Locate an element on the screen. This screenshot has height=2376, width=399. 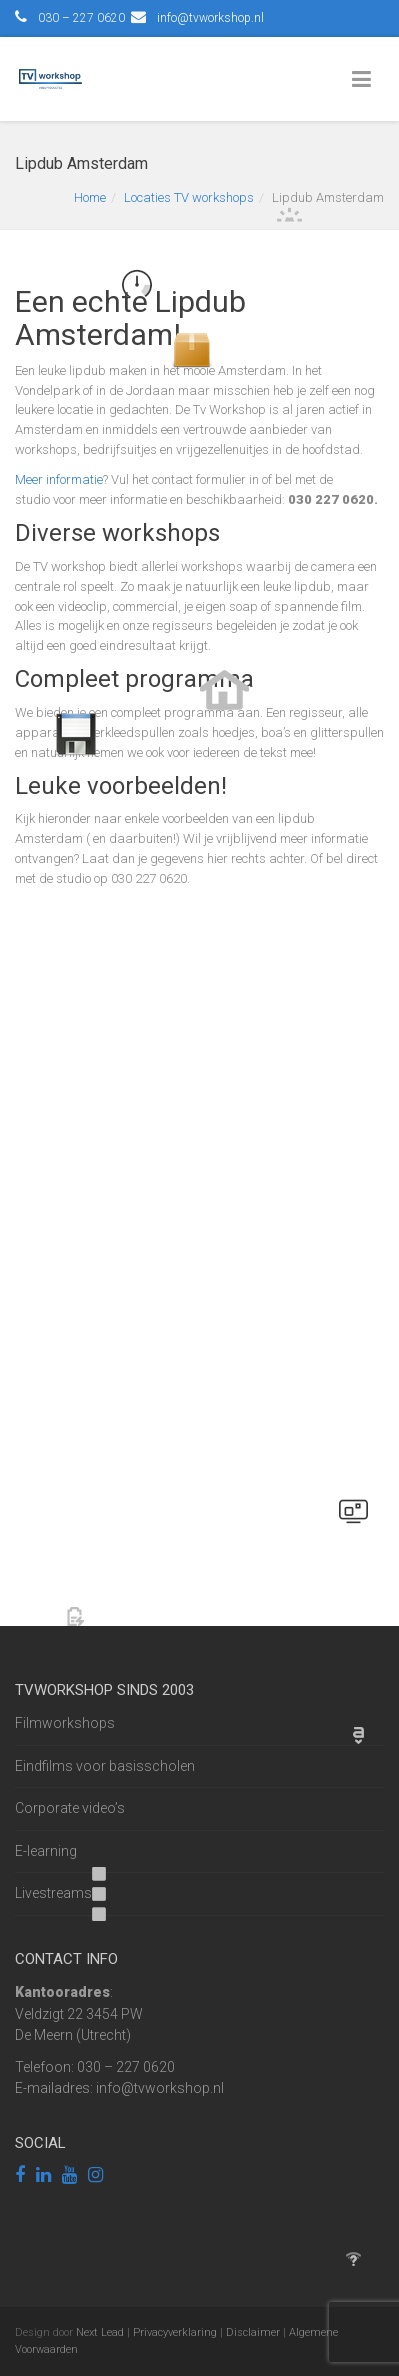
indicates a software package or application bundle is located at coordinates (191, 347).